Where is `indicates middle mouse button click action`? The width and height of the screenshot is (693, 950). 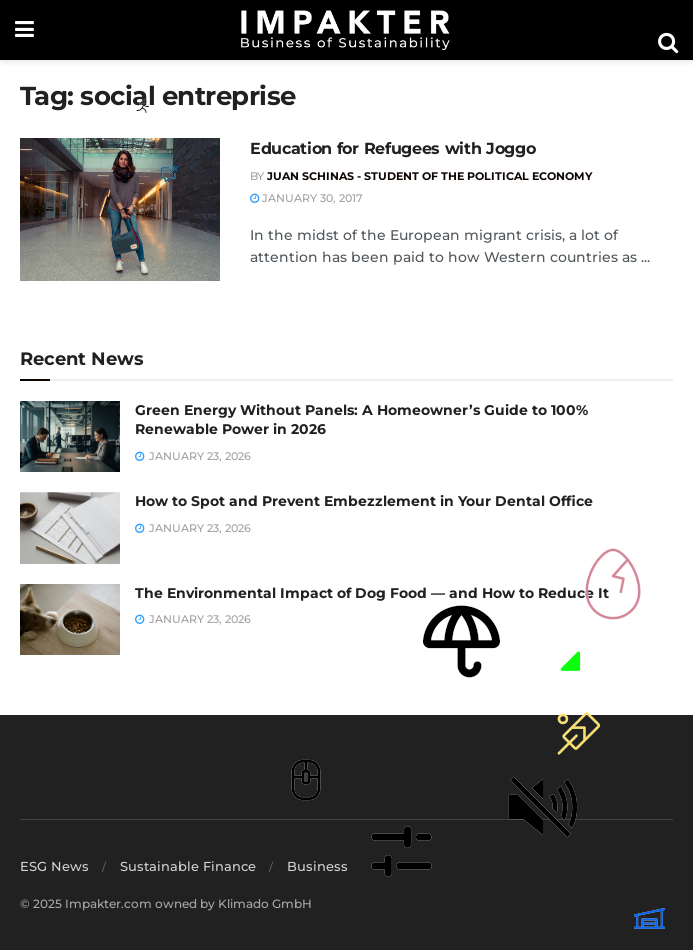 indicates middle mouse button click action is located at coordinates (306, 780).